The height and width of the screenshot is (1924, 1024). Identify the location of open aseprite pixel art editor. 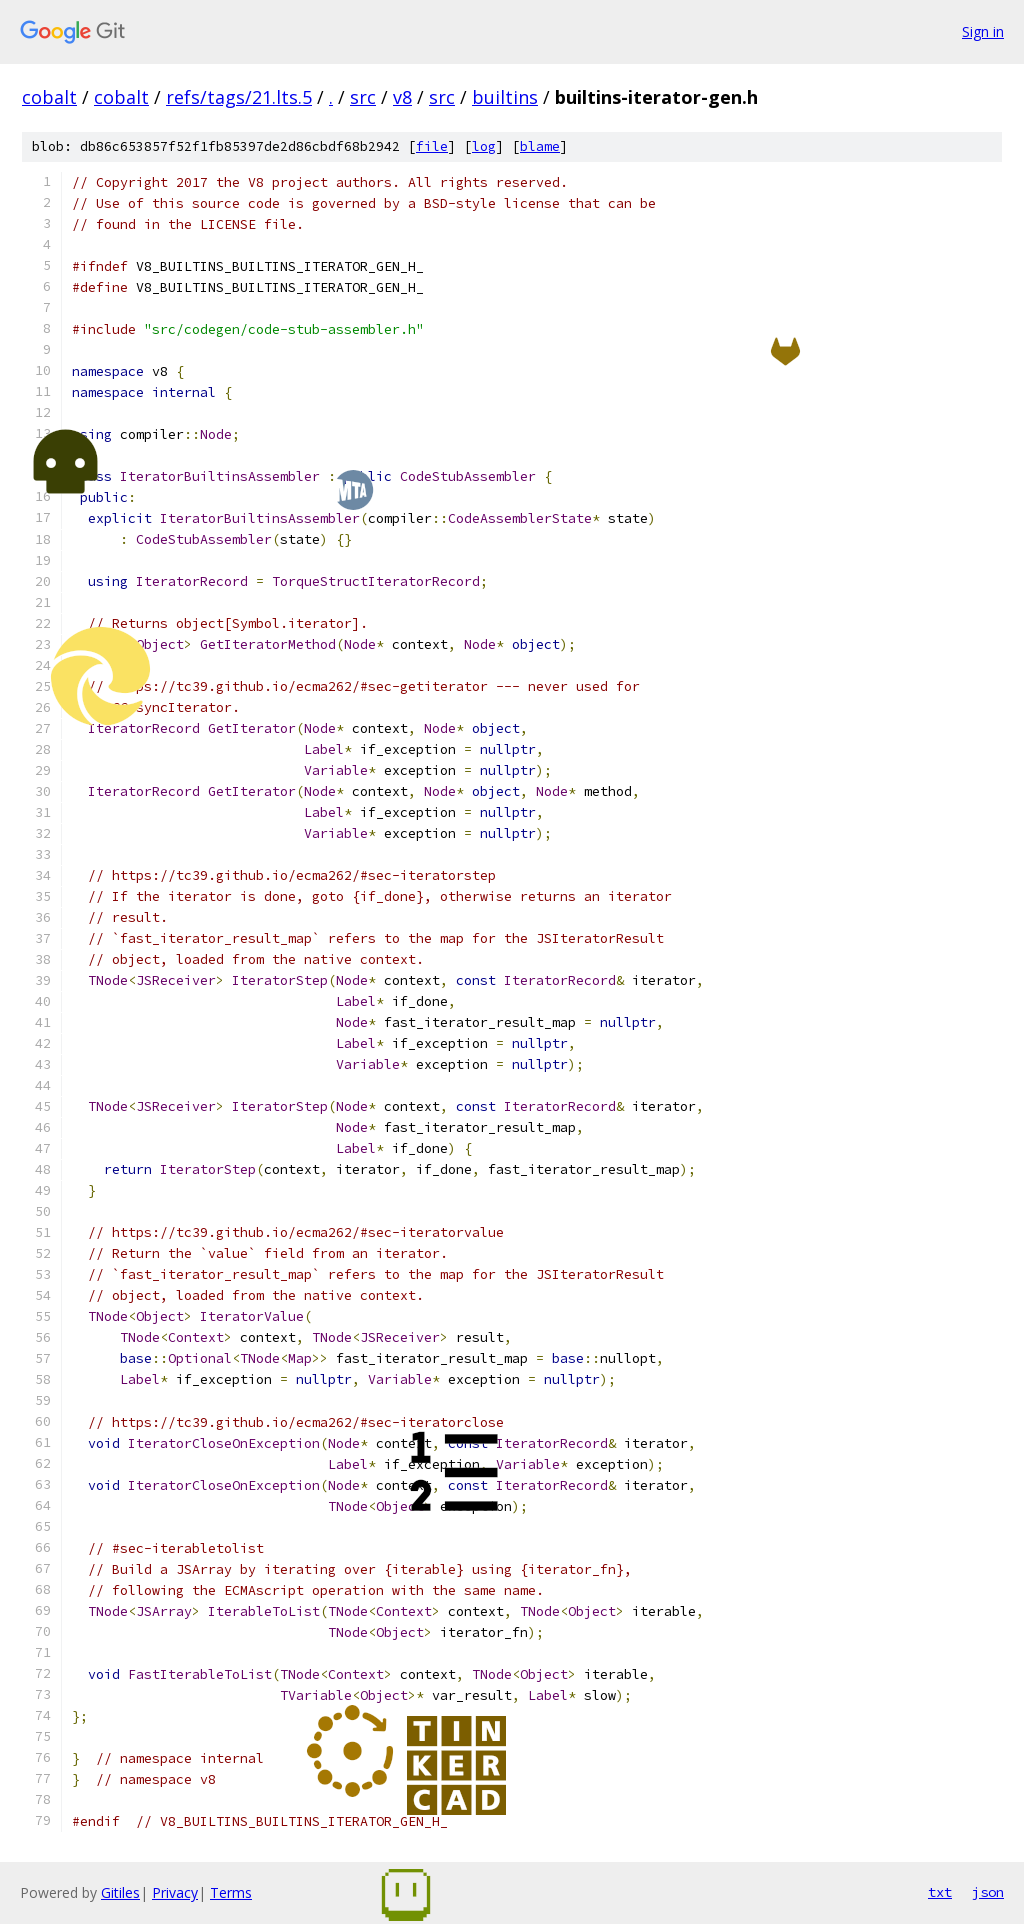
(406, 1895).